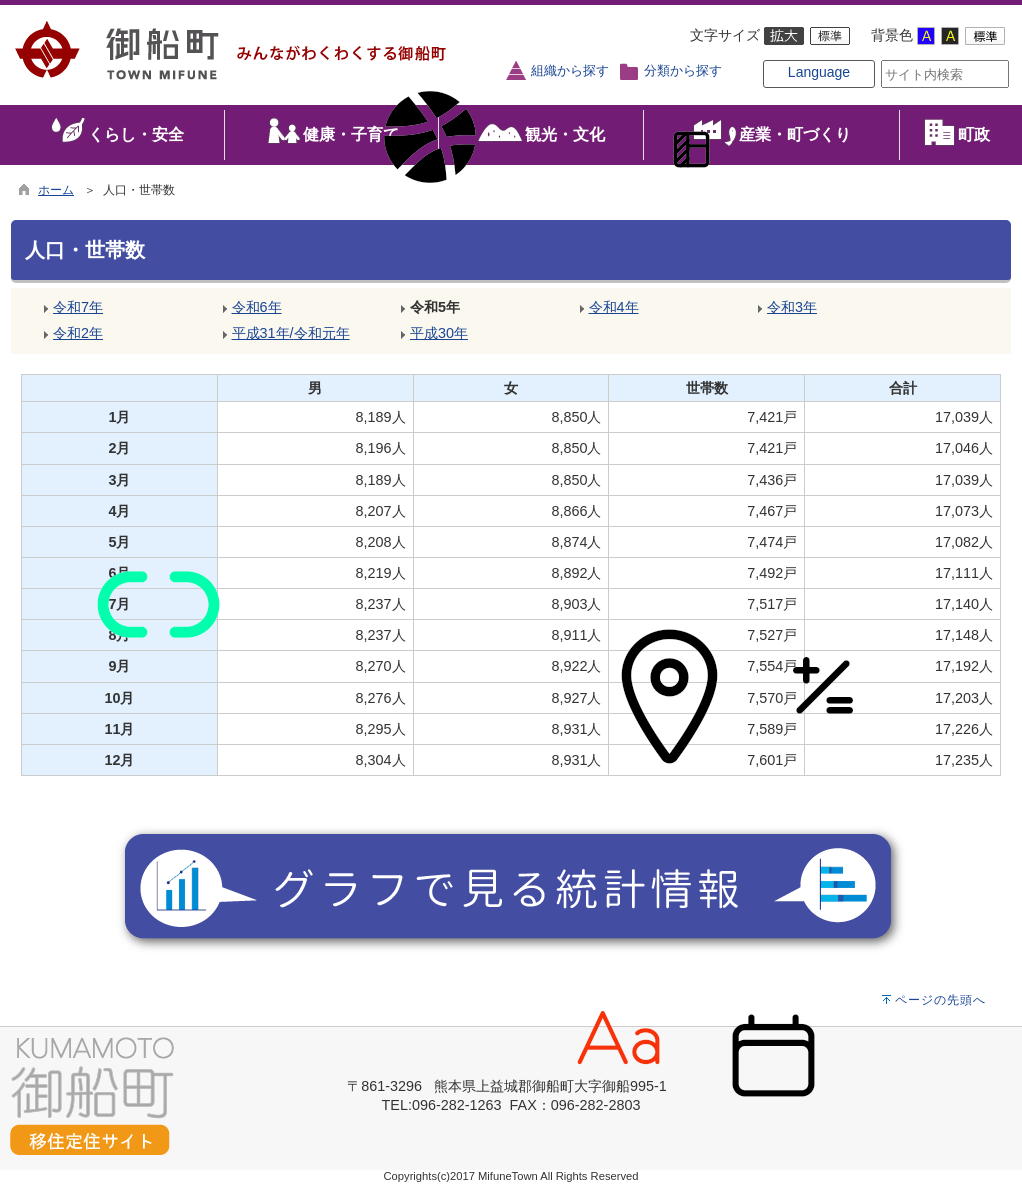 The height and width of the screenshot is (1195, 1022). I want to click on view current location on map, so click(669, 696).